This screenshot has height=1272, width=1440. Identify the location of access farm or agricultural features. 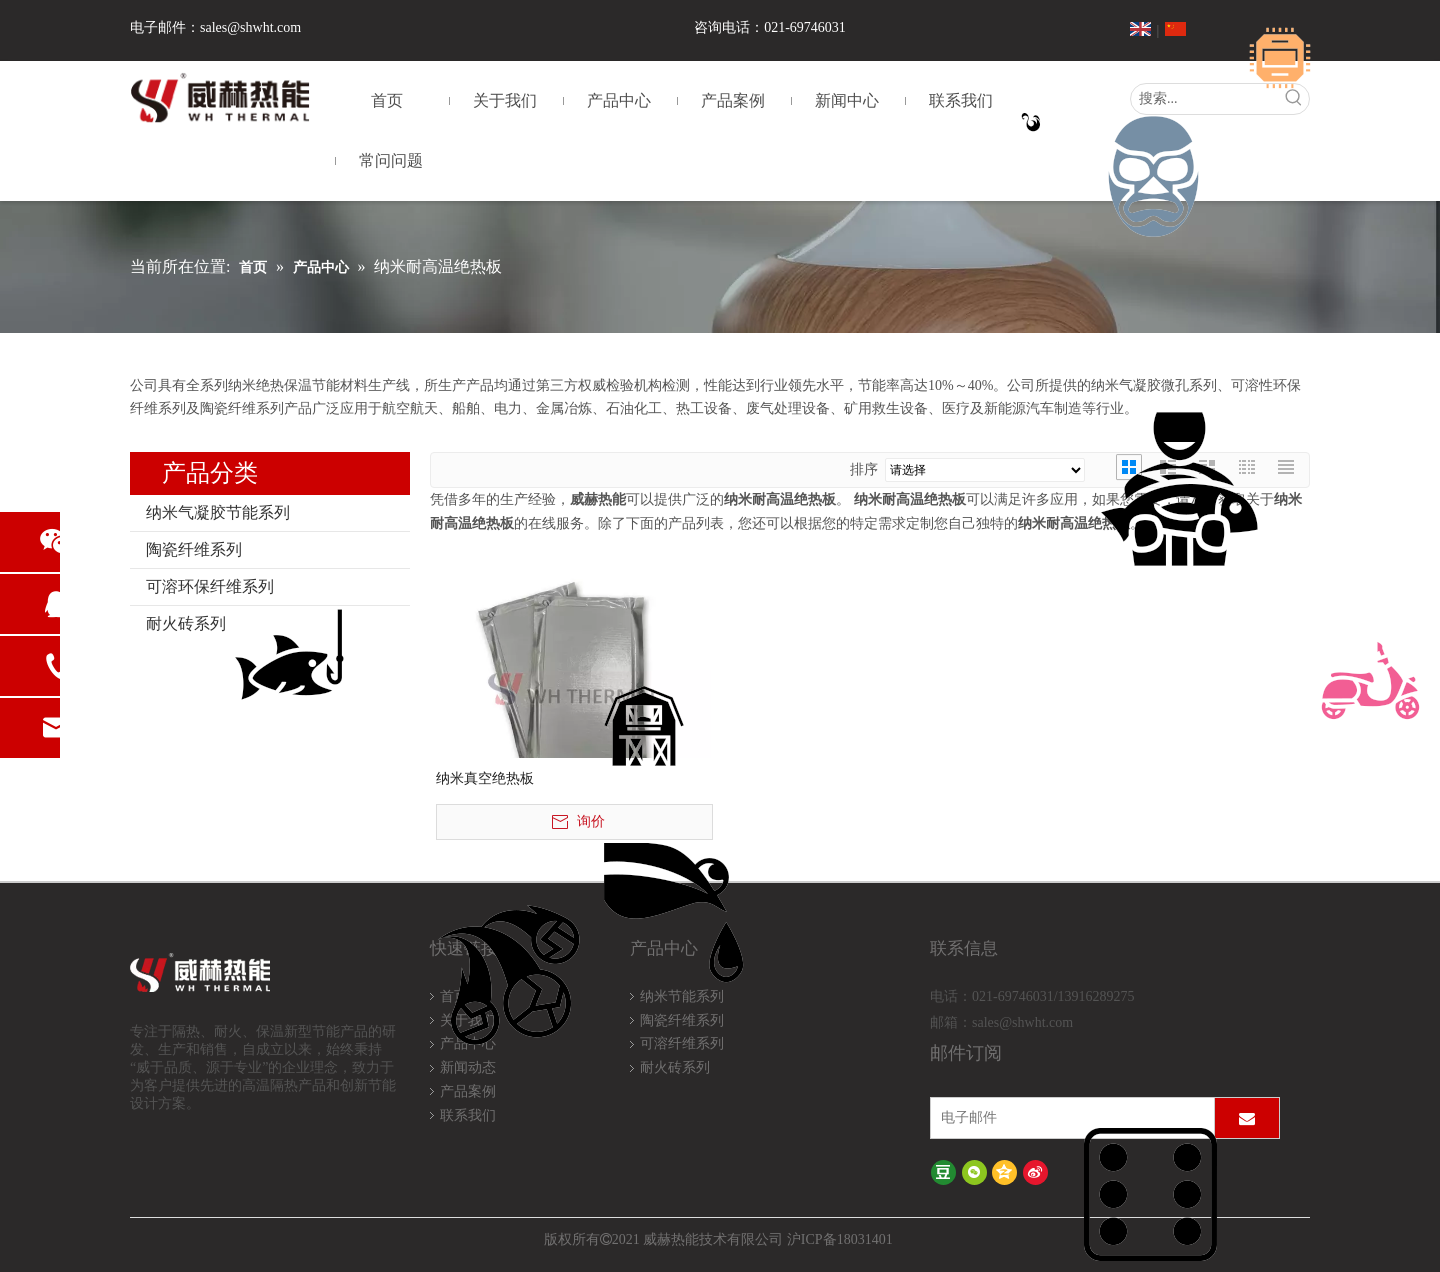
(644, 726).